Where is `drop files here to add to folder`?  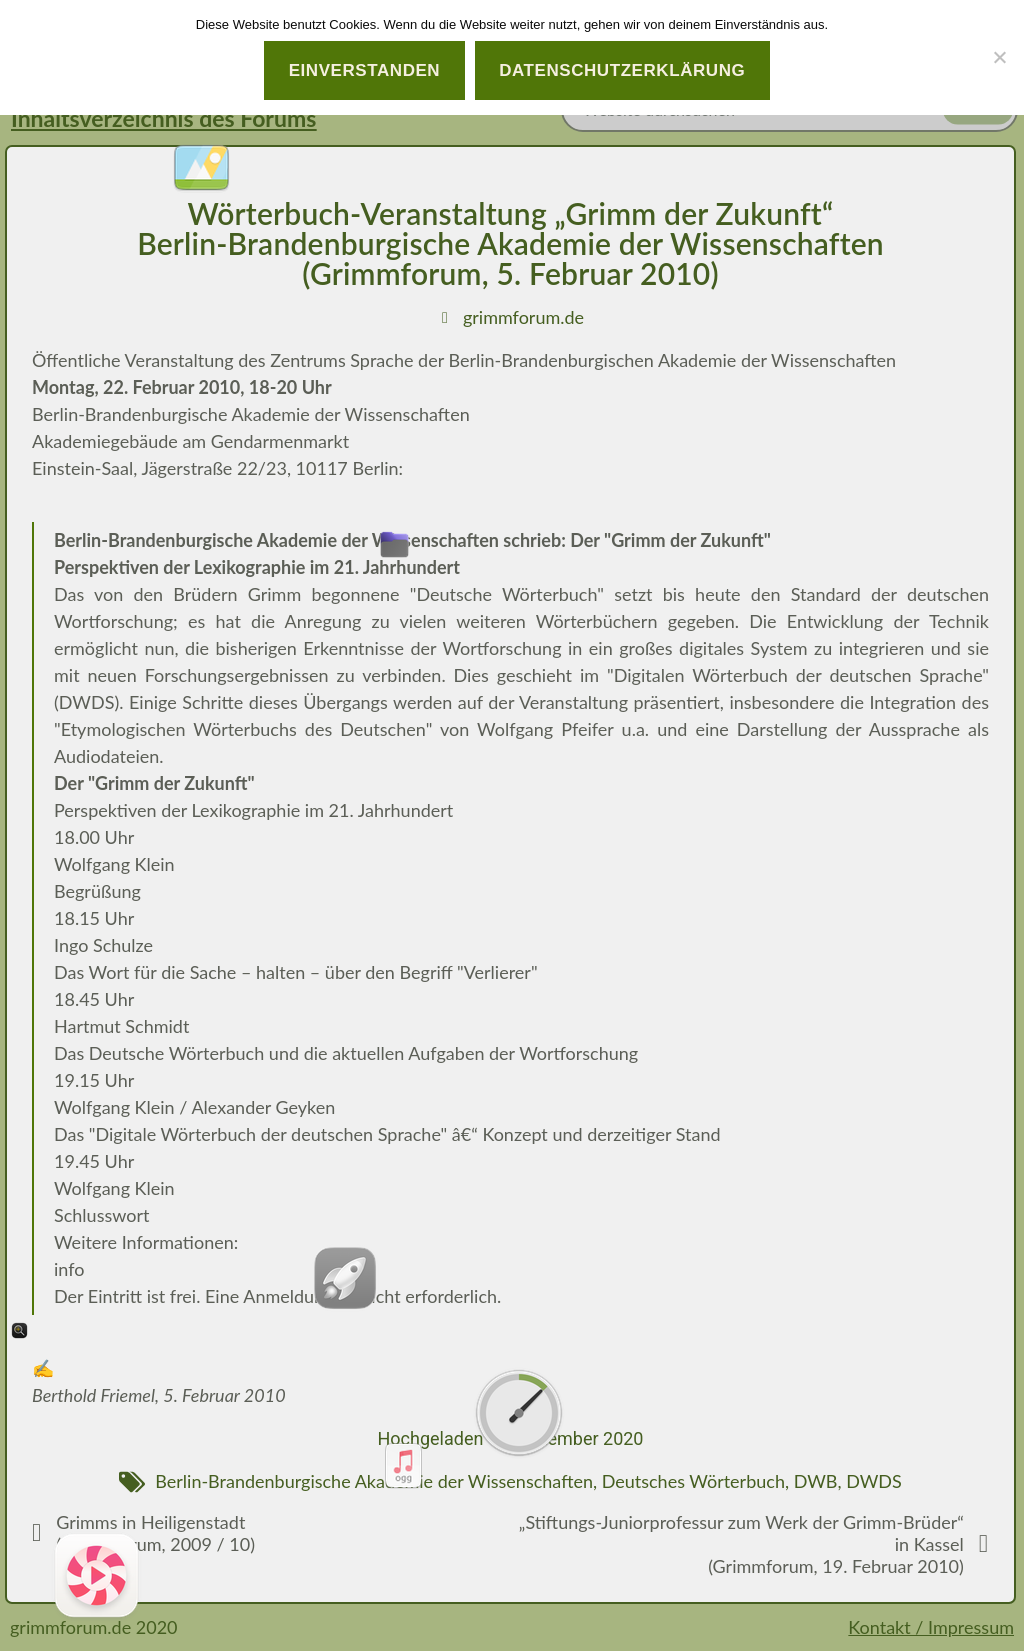 drop files here to add to folder is located at coordinates (394, 544).